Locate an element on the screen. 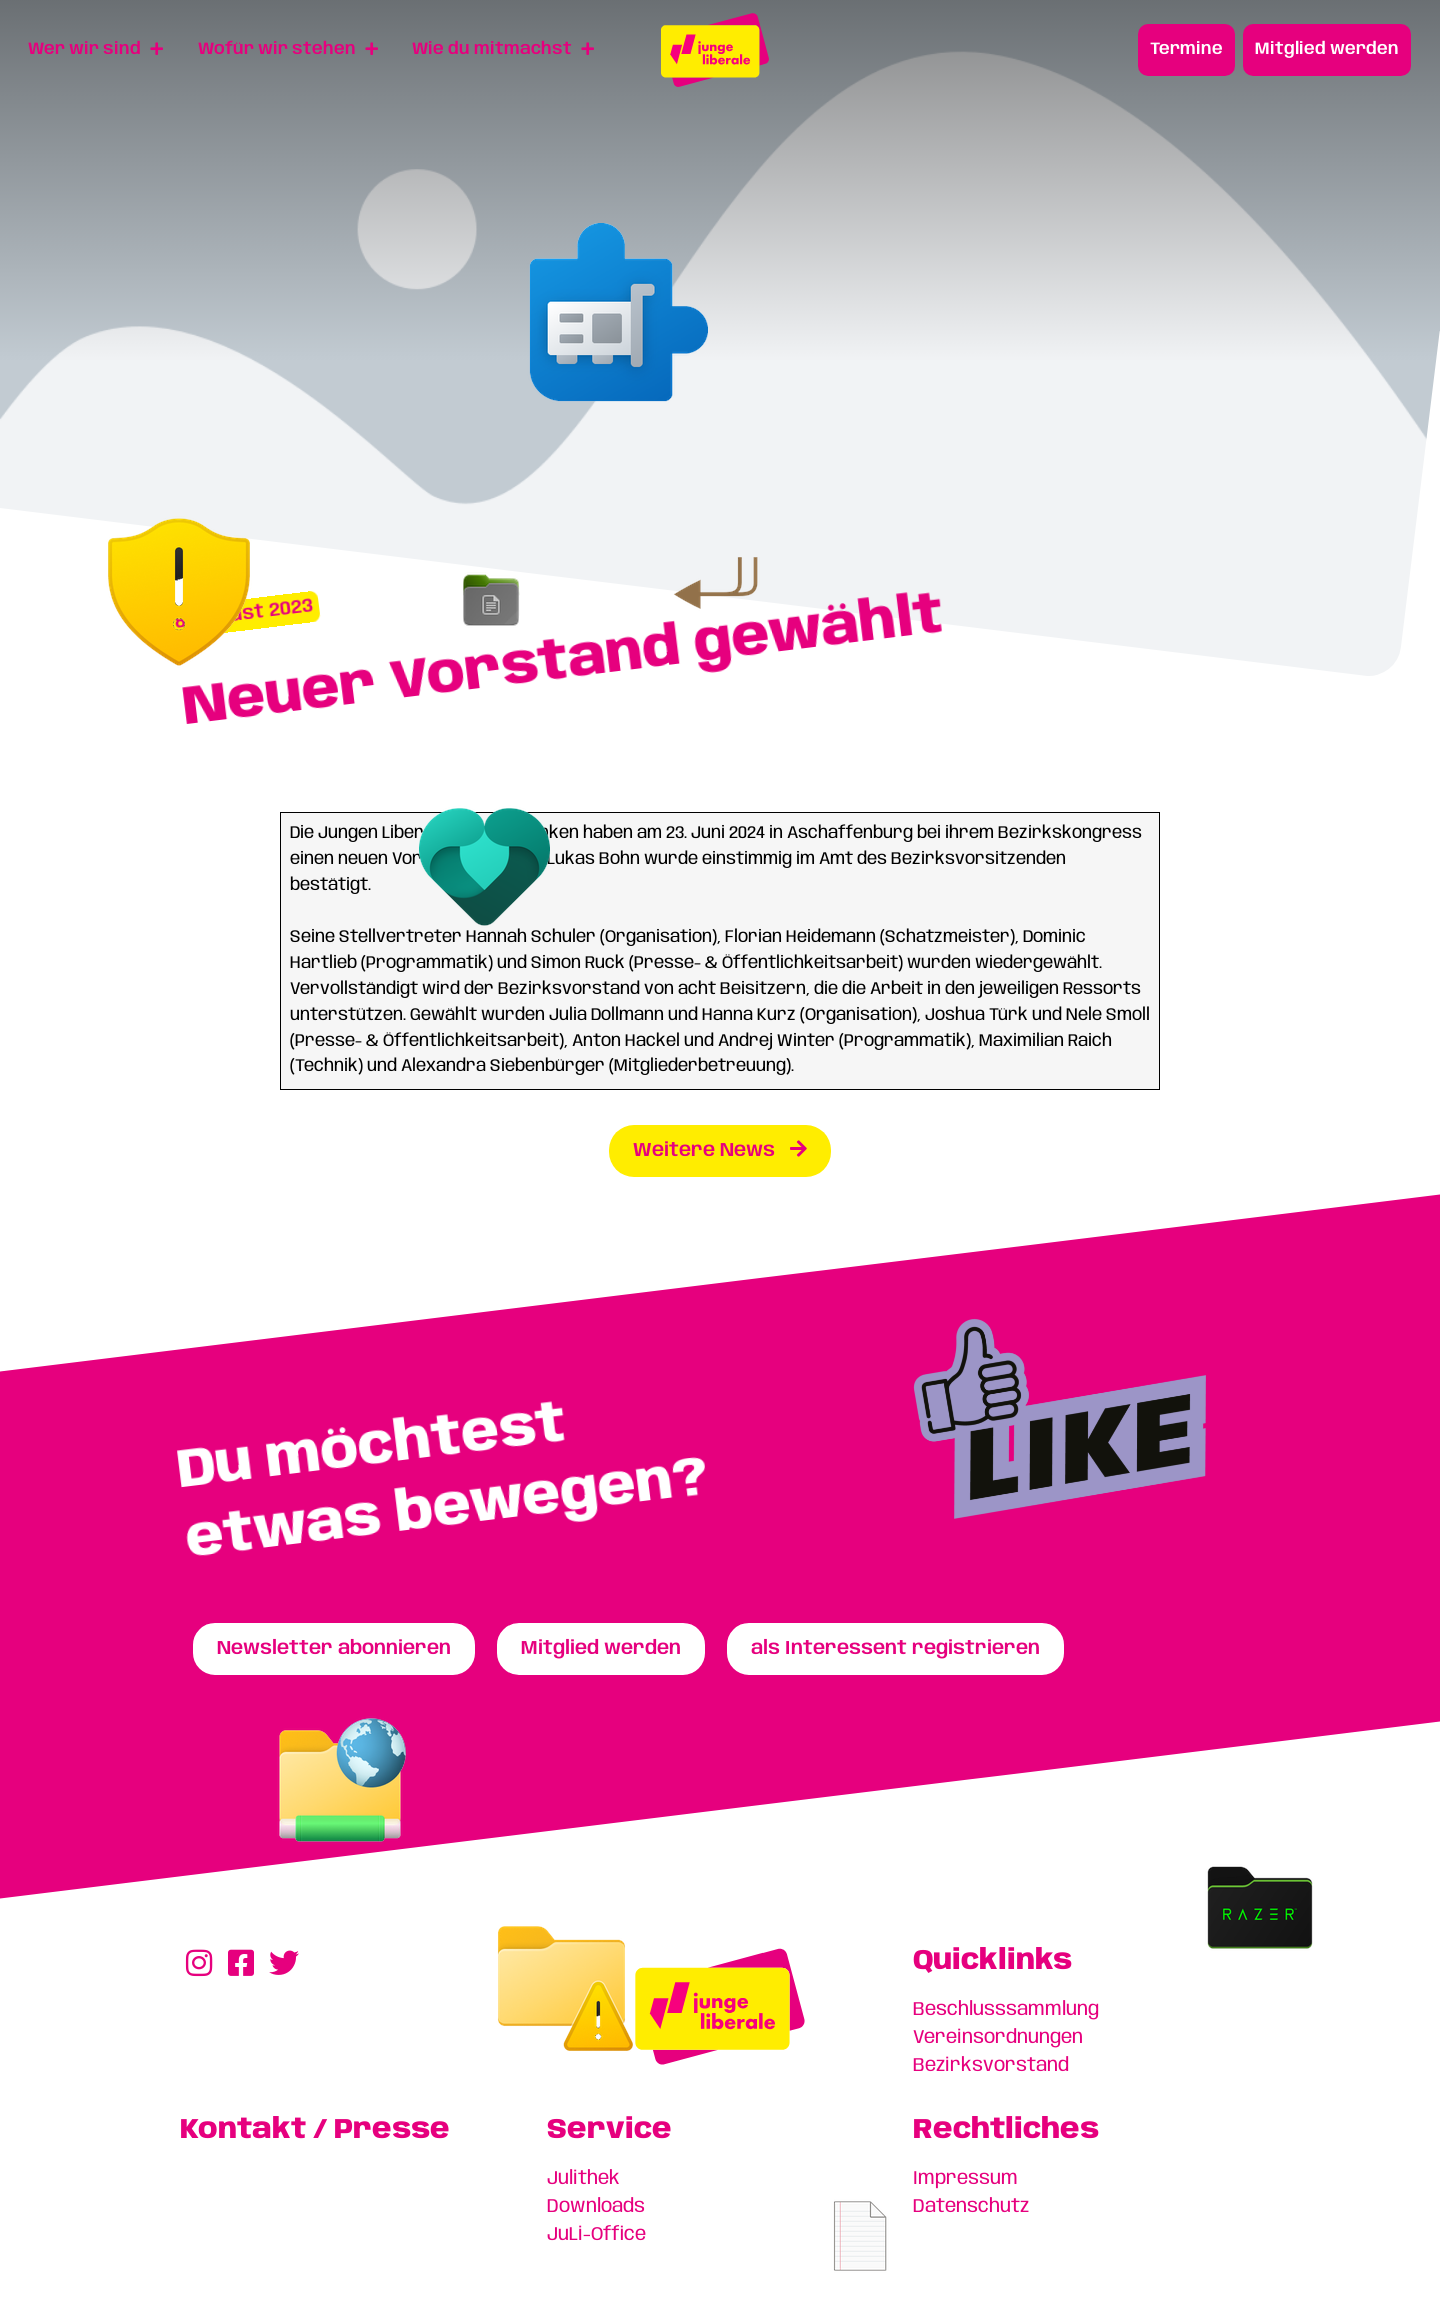 The width and height of the screenshot is (1440, 2323). folder for razer software or game files is located at coordinates (1259, 1910).